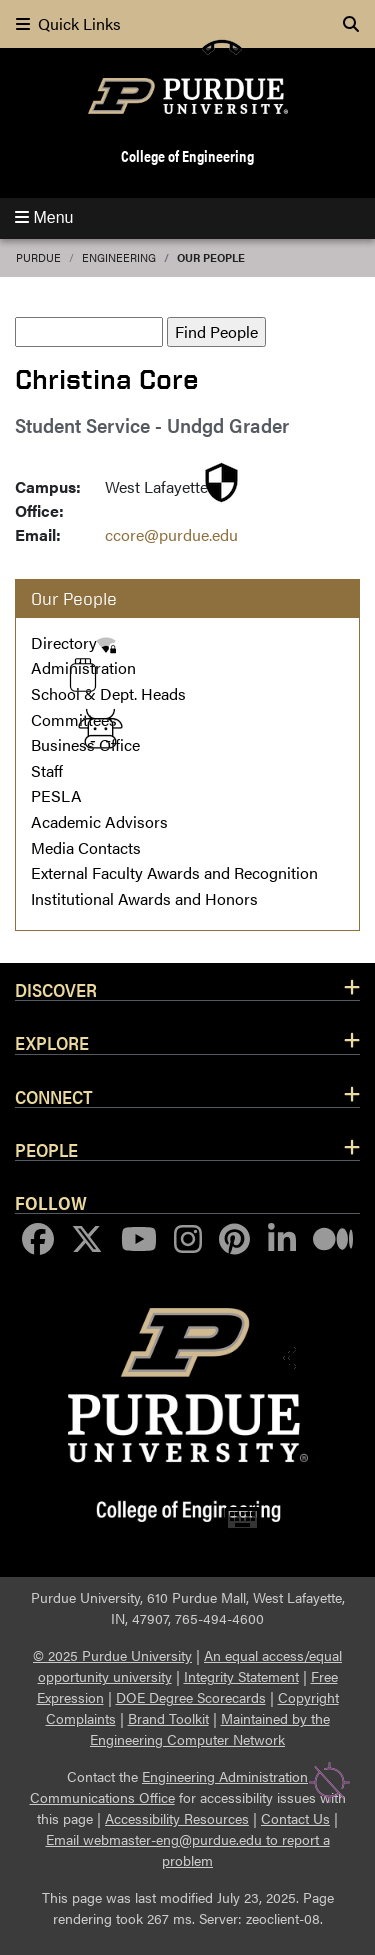 Image resolution: width=375 pixels, height=1955 pixels. I want to click on location services disabled, so click(329, 1782).